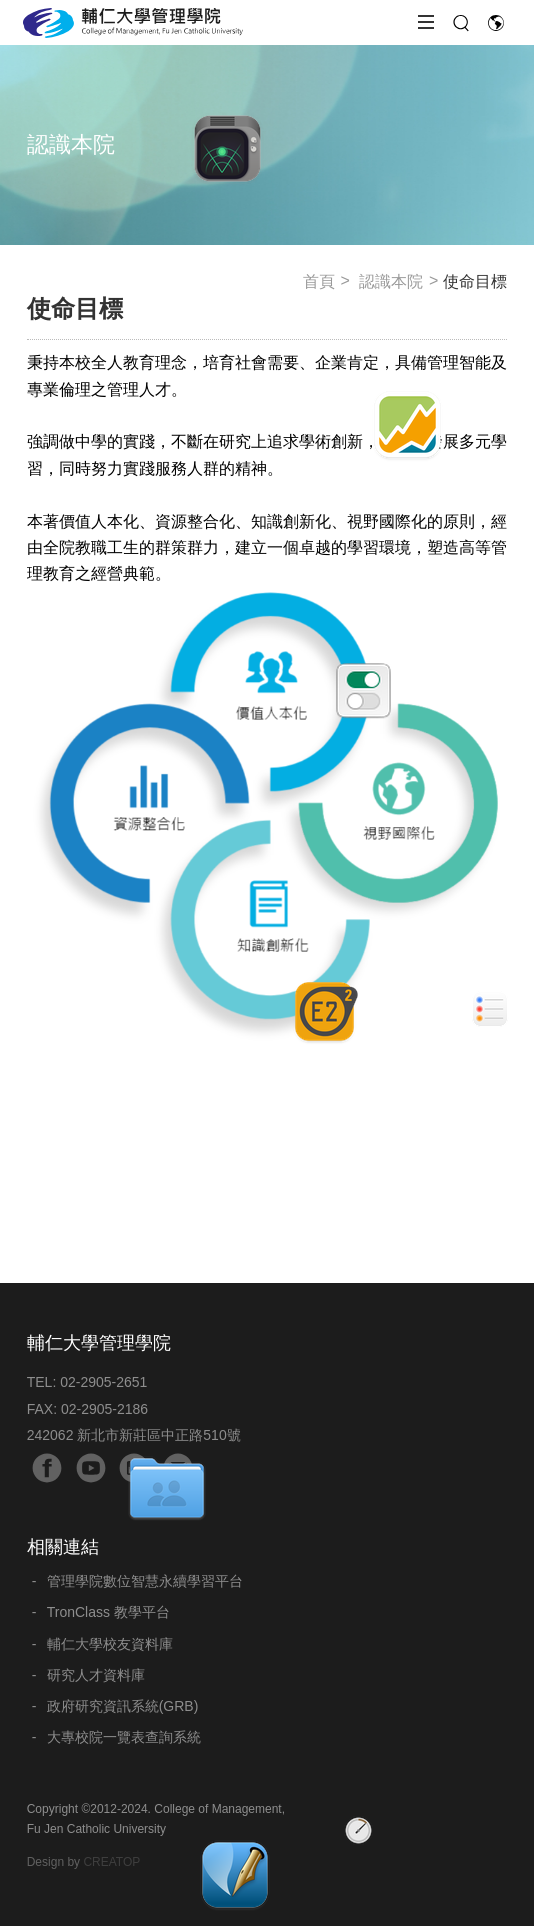 The width and height of the screenshot is (534, 1926). What do you see at coordinates (358, 1830) in the screenshot?
I see `open sysprof system profiler application` at bounding box center [358, 1830].